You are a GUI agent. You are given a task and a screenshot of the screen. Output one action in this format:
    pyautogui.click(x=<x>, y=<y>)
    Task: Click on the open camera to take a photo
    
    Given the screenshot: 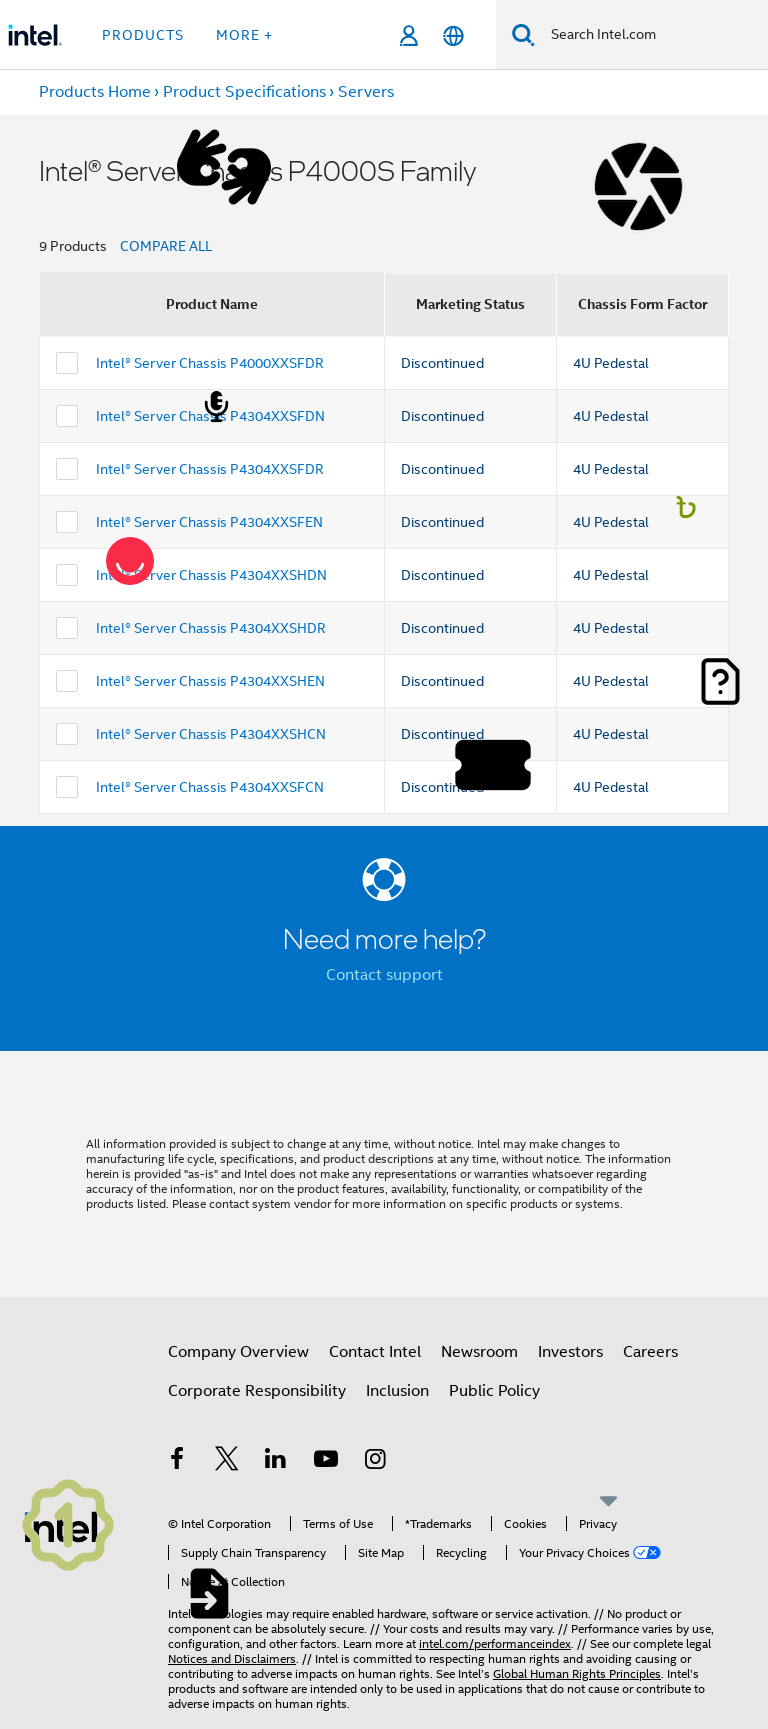 What is the action you would take?
    pyautogui.click(x=638, y=186)
    